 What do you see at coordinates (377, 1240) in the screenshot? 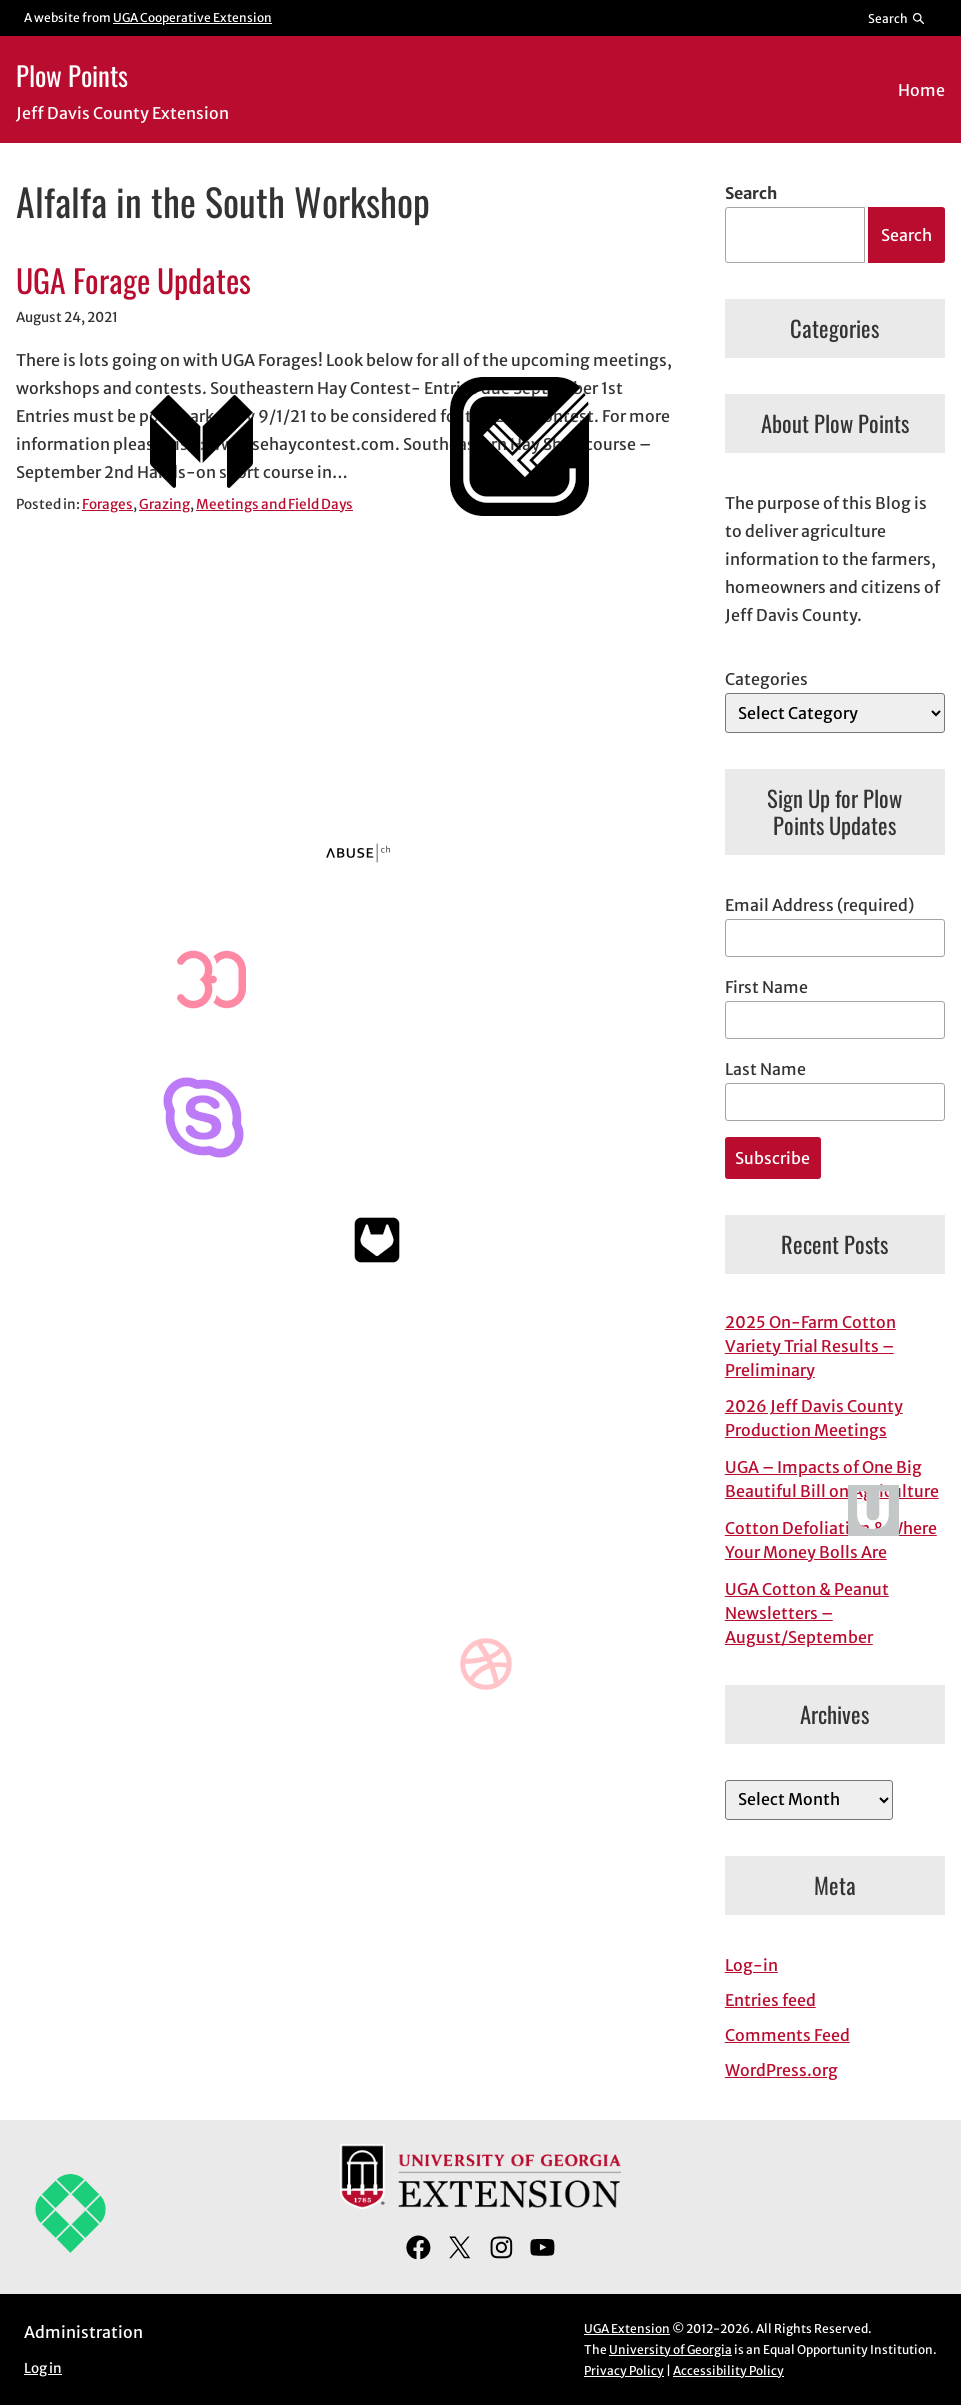
I see `open GitLab repository` at bounding box center [377, 1240].